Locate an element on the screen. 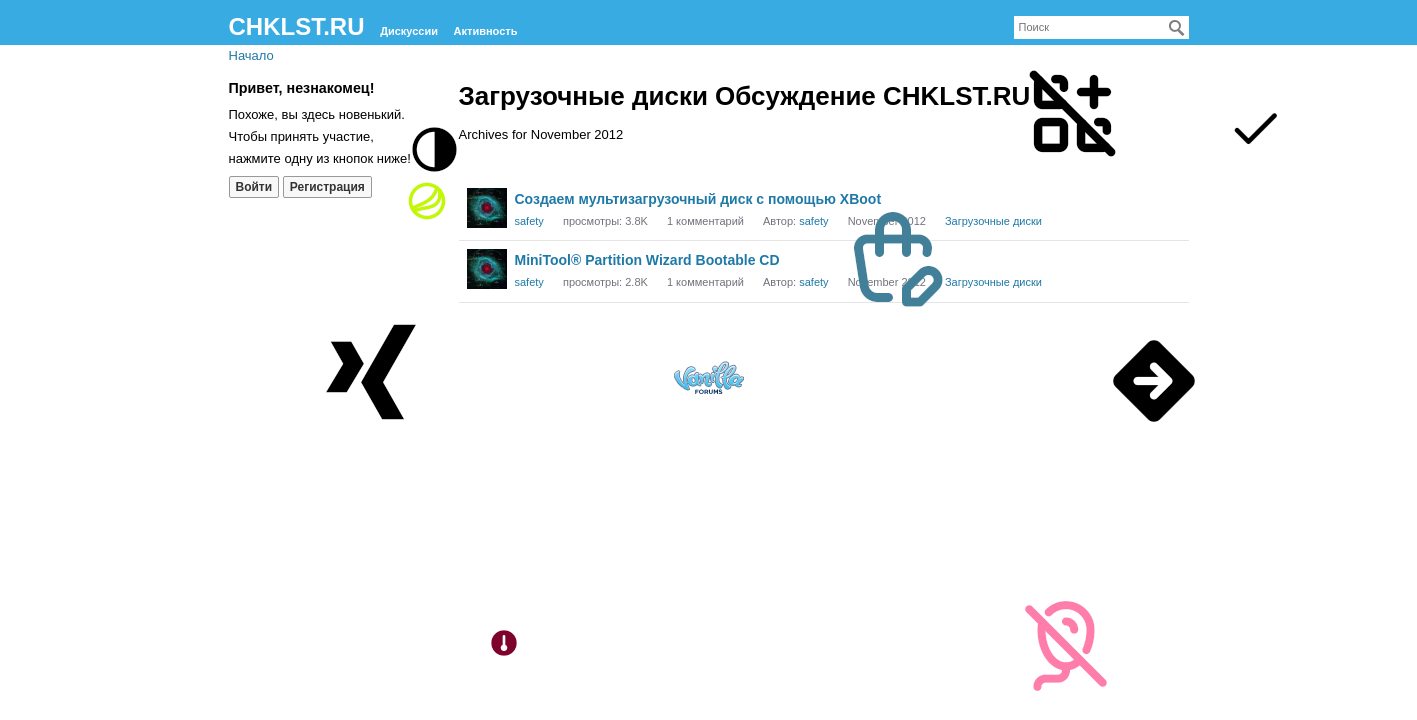 The image size is (1417, 720). navigate to next step or section is located at coordinates (1154, 381).